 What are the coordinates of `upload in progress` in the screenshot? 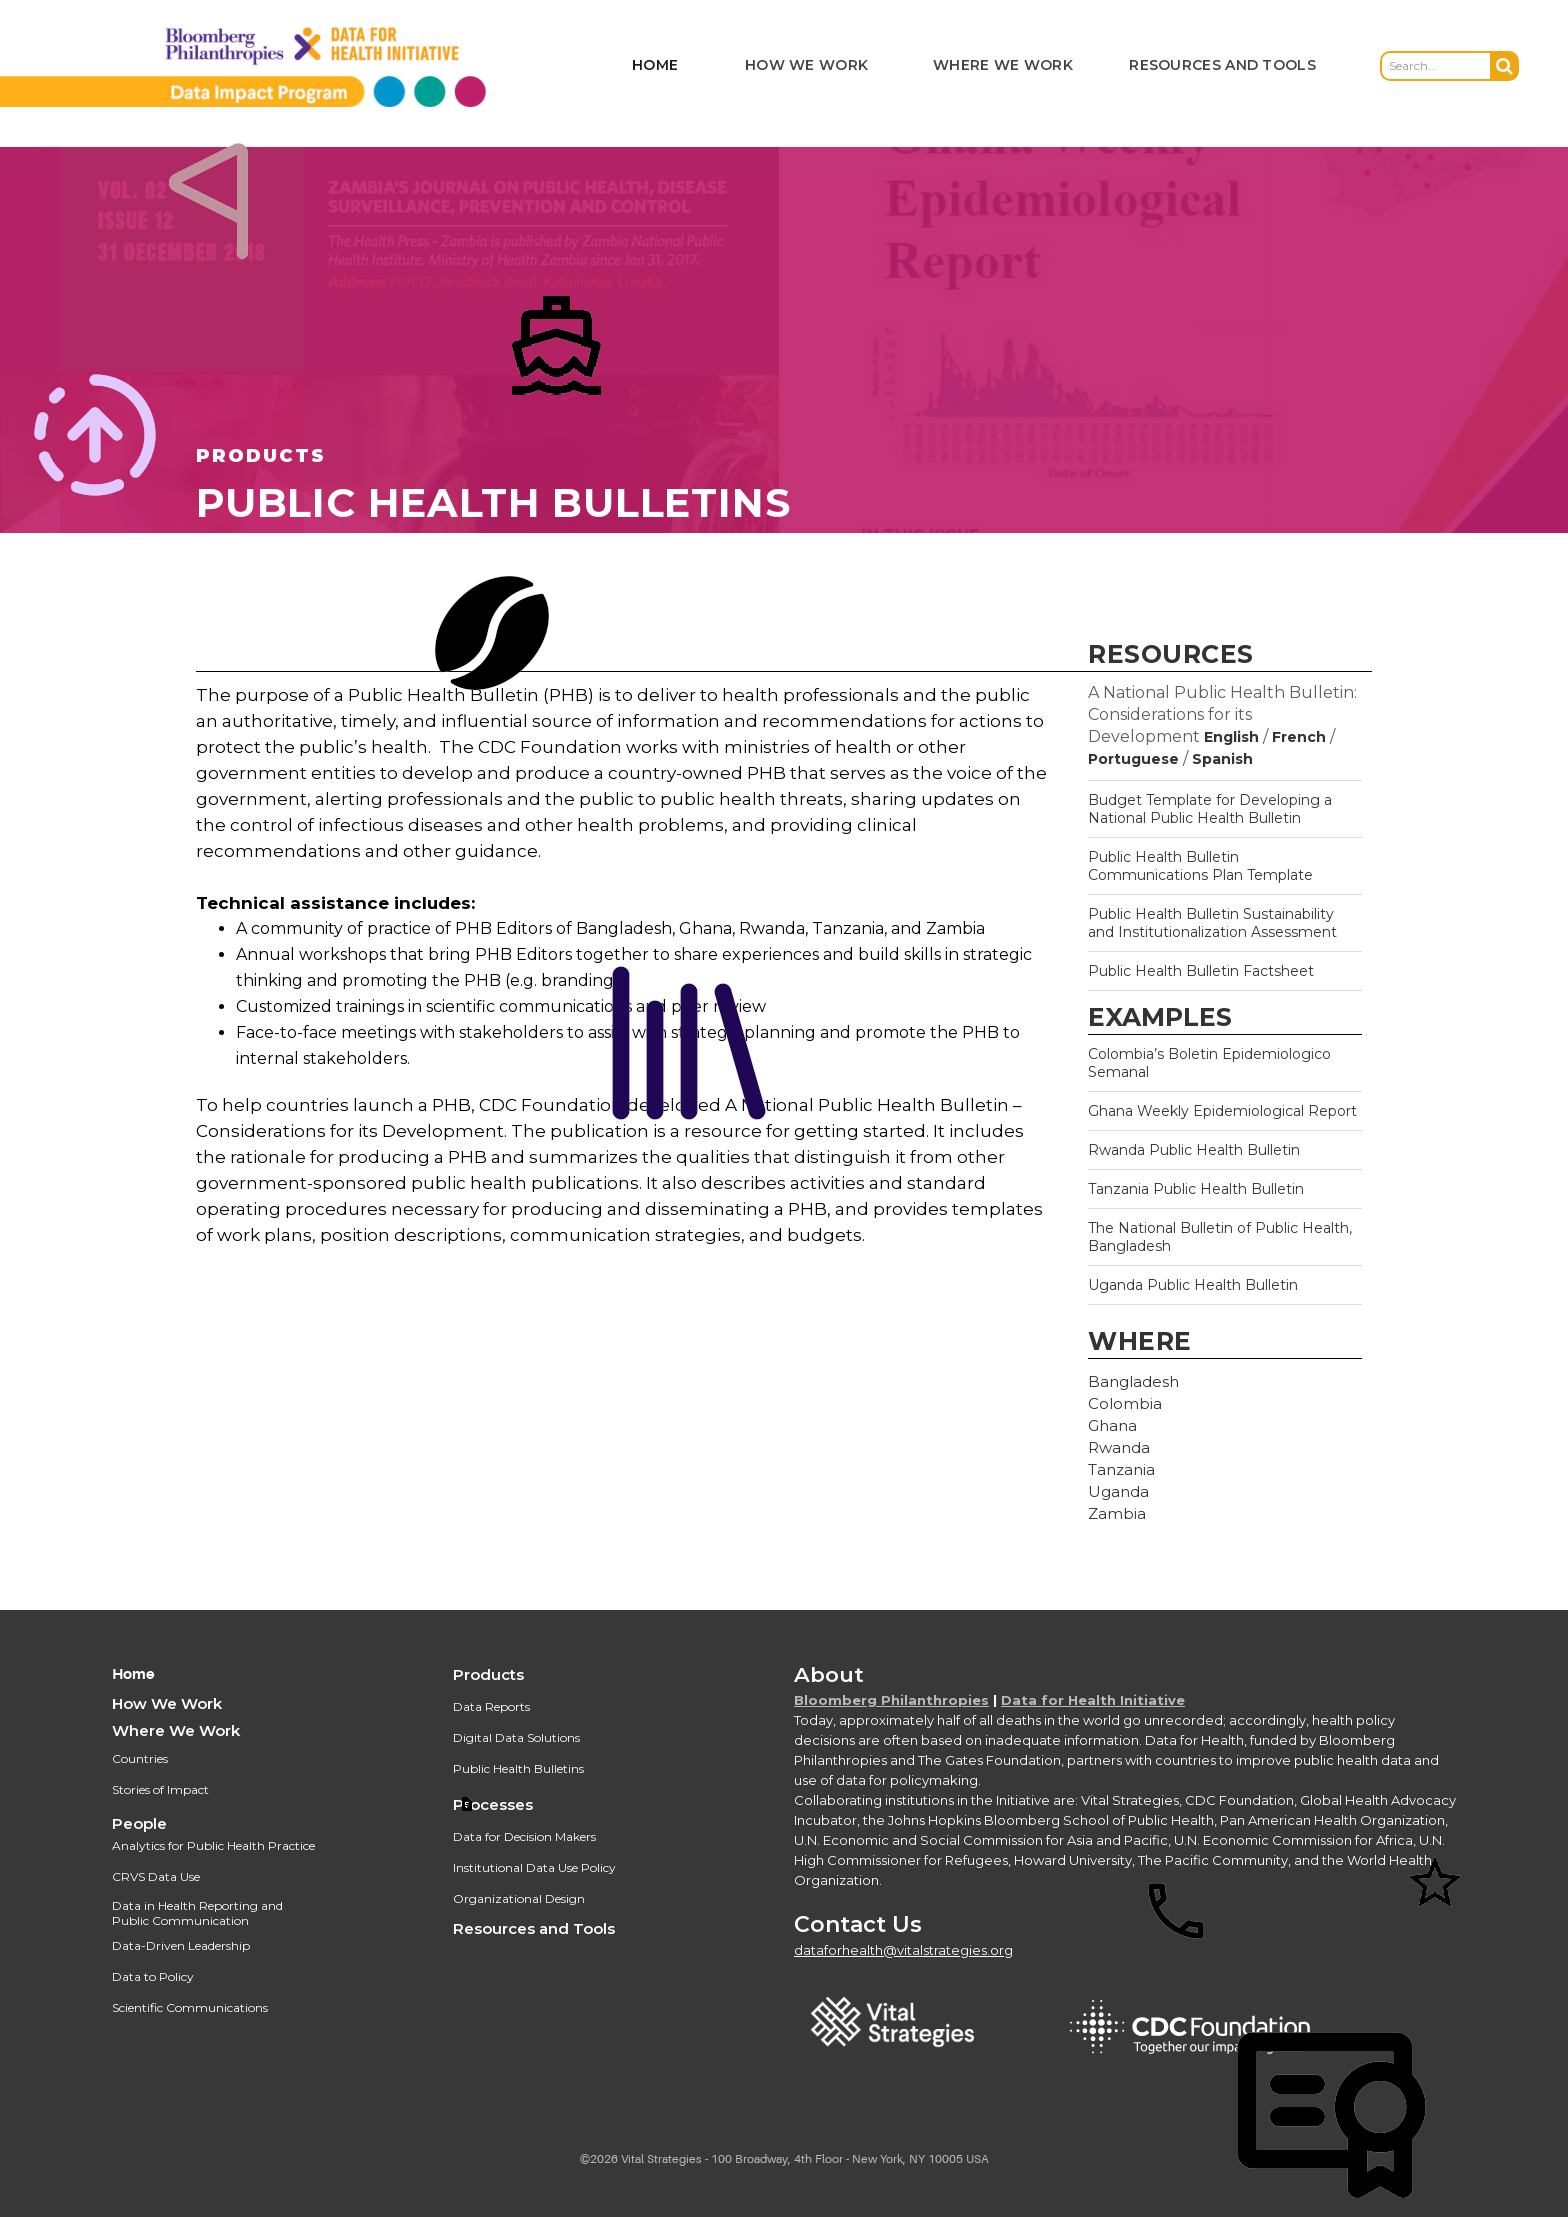 It's located at (95, 435).